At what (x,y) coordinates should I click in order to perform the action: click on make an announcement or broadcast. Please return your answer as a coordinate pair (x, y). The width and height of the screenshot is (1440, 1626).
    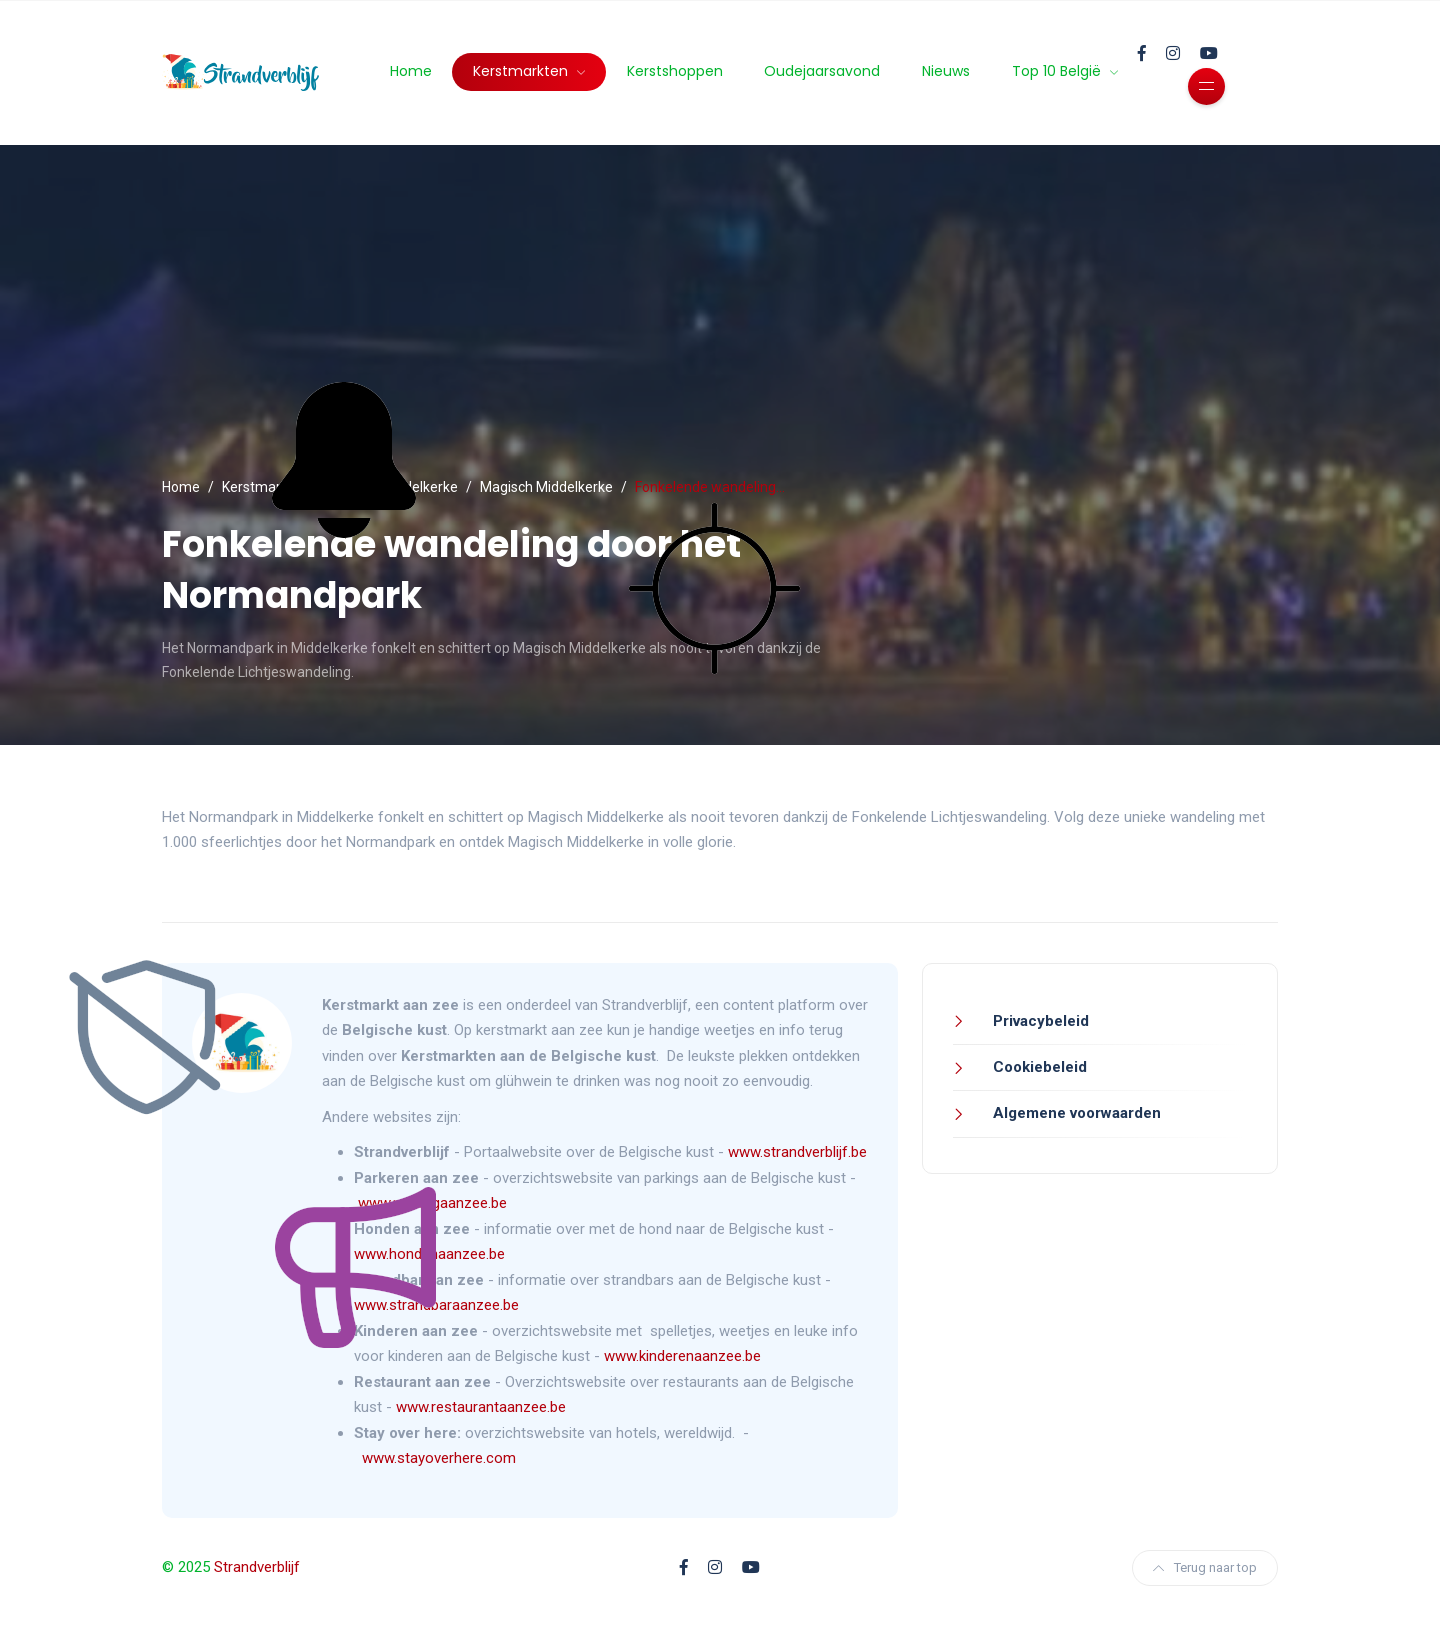
    Looking at the image, I should click on (355, 1267).